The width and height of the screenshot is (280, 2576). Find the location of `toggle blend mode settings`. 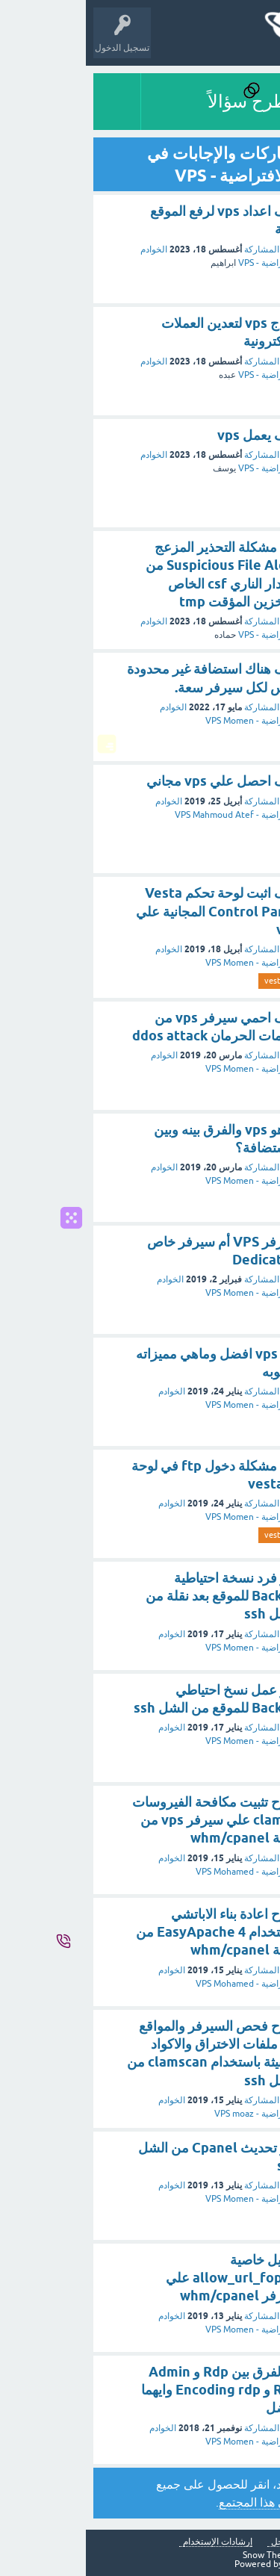

toggle blend mode settings is located at coordinates (252, 90).